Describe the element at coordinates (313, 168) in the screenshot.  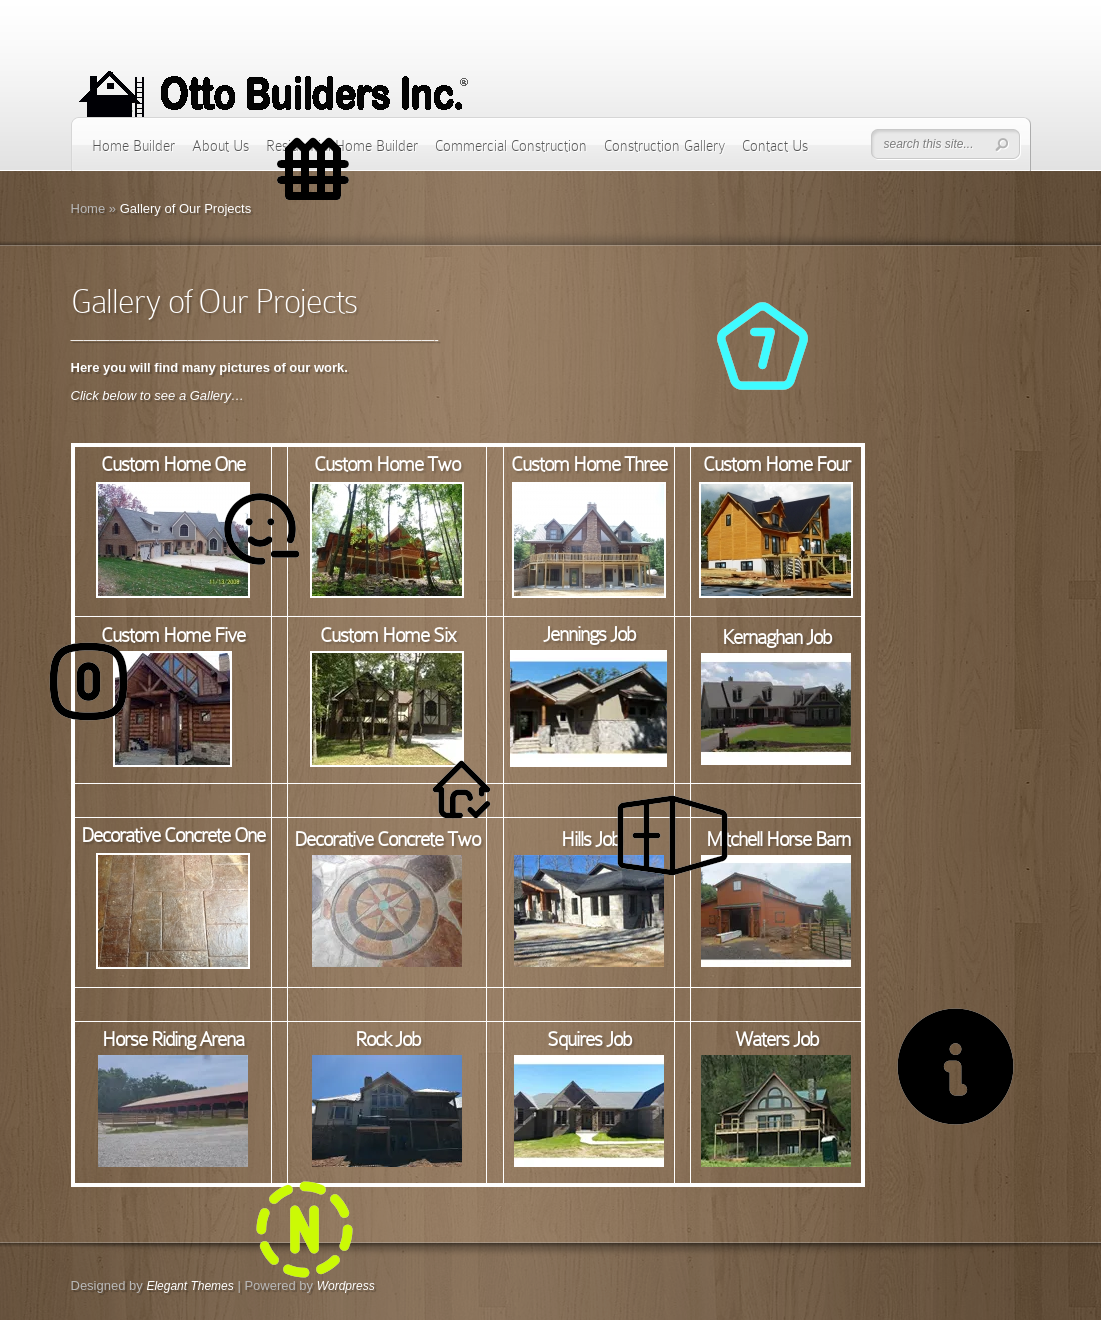
I see `access yard or outdoor settings` at that location.